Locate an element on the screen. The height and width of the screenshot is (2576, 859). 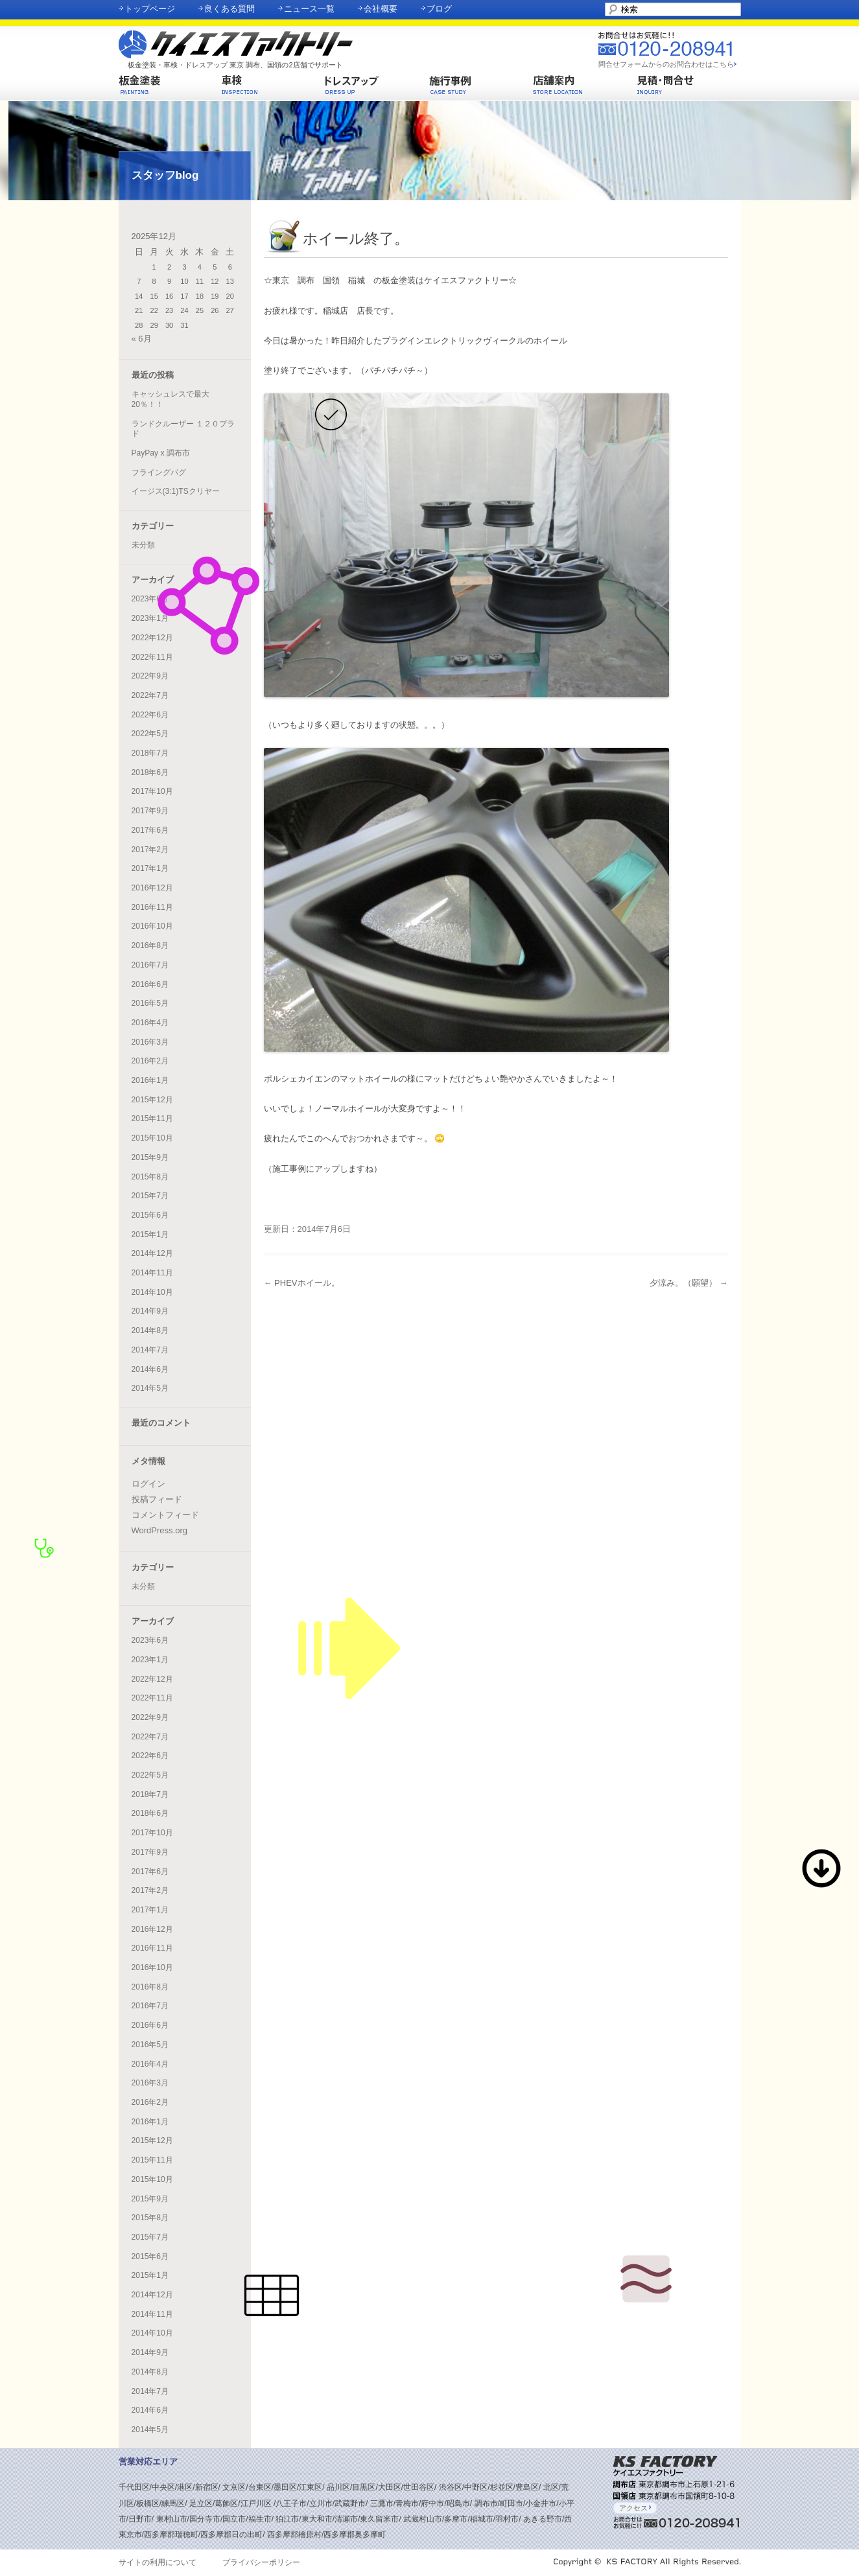
skip forward or advance multiple steps is located at coordinates (345, 1648).